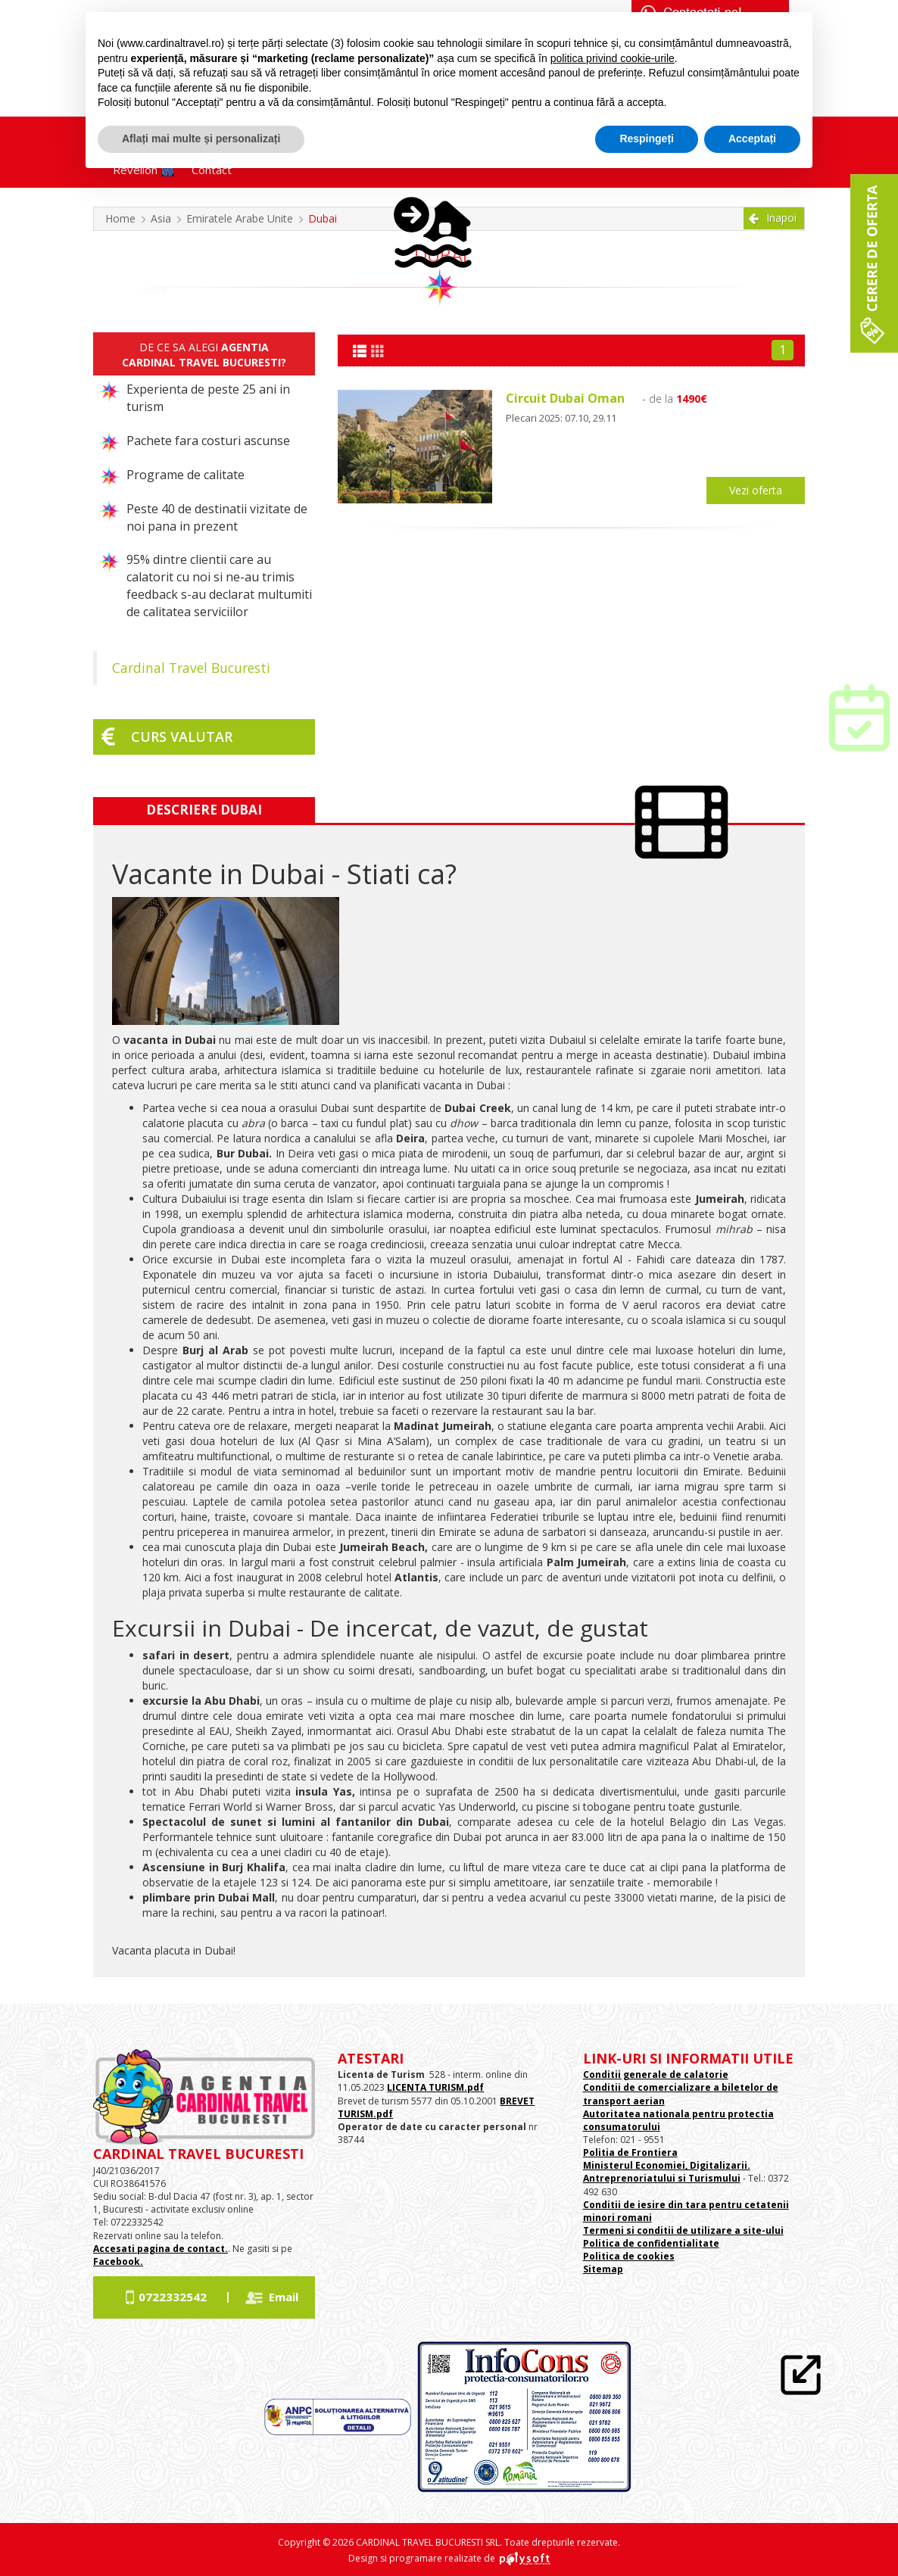 The width and height of the screenshot is (898, 2576). What do you see at coordinates (433, 232) in the screenshot?
I see `navigate to flood evacuation routes` at bounding box center [433, 232].